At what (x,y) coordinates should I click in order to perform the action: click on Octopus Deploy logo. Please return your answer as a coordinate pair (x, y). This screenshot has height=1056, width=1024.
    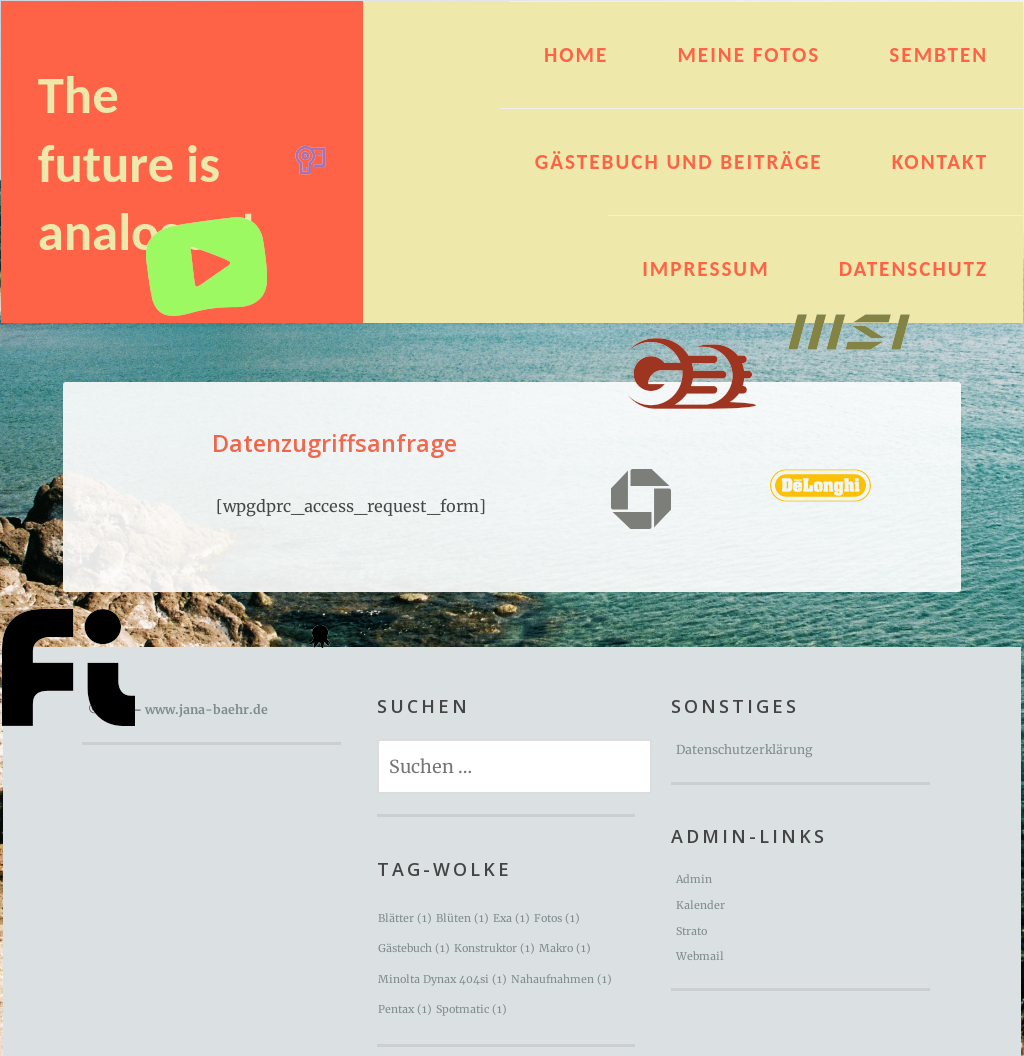
    Looking at the image, I should click on (319, 636).